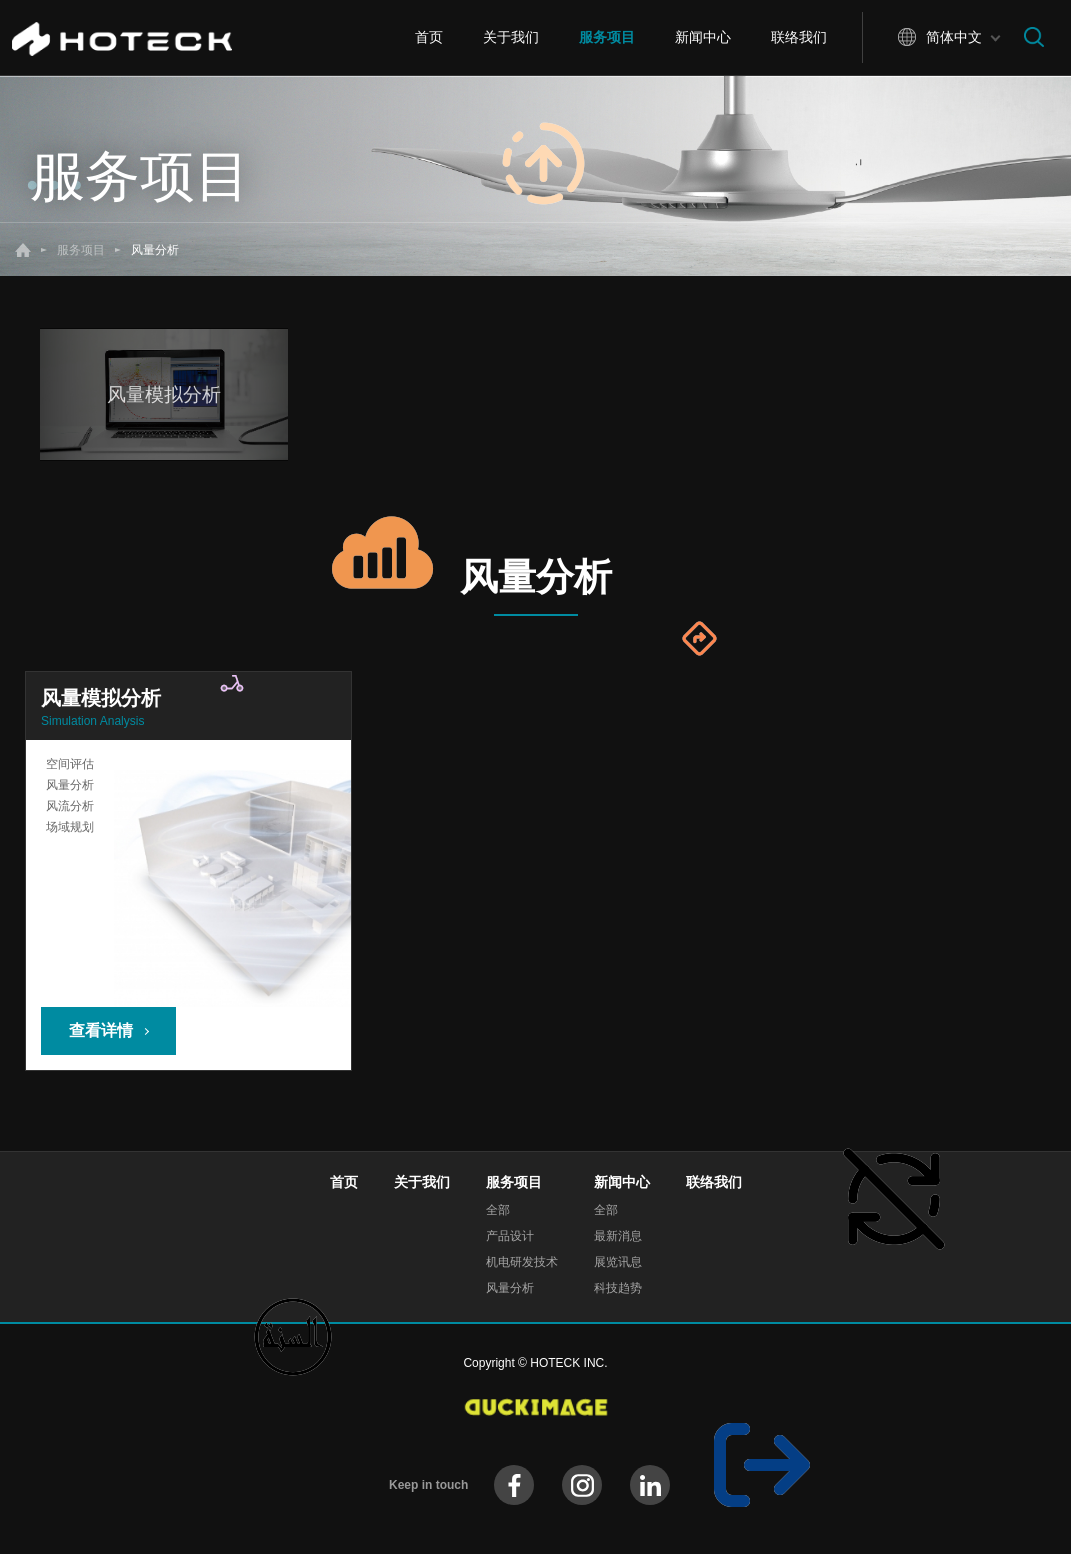 The width and height of the screenshot is (1071, 1554). I want to click on open Sellsy CRM platform, so click(382, 552).